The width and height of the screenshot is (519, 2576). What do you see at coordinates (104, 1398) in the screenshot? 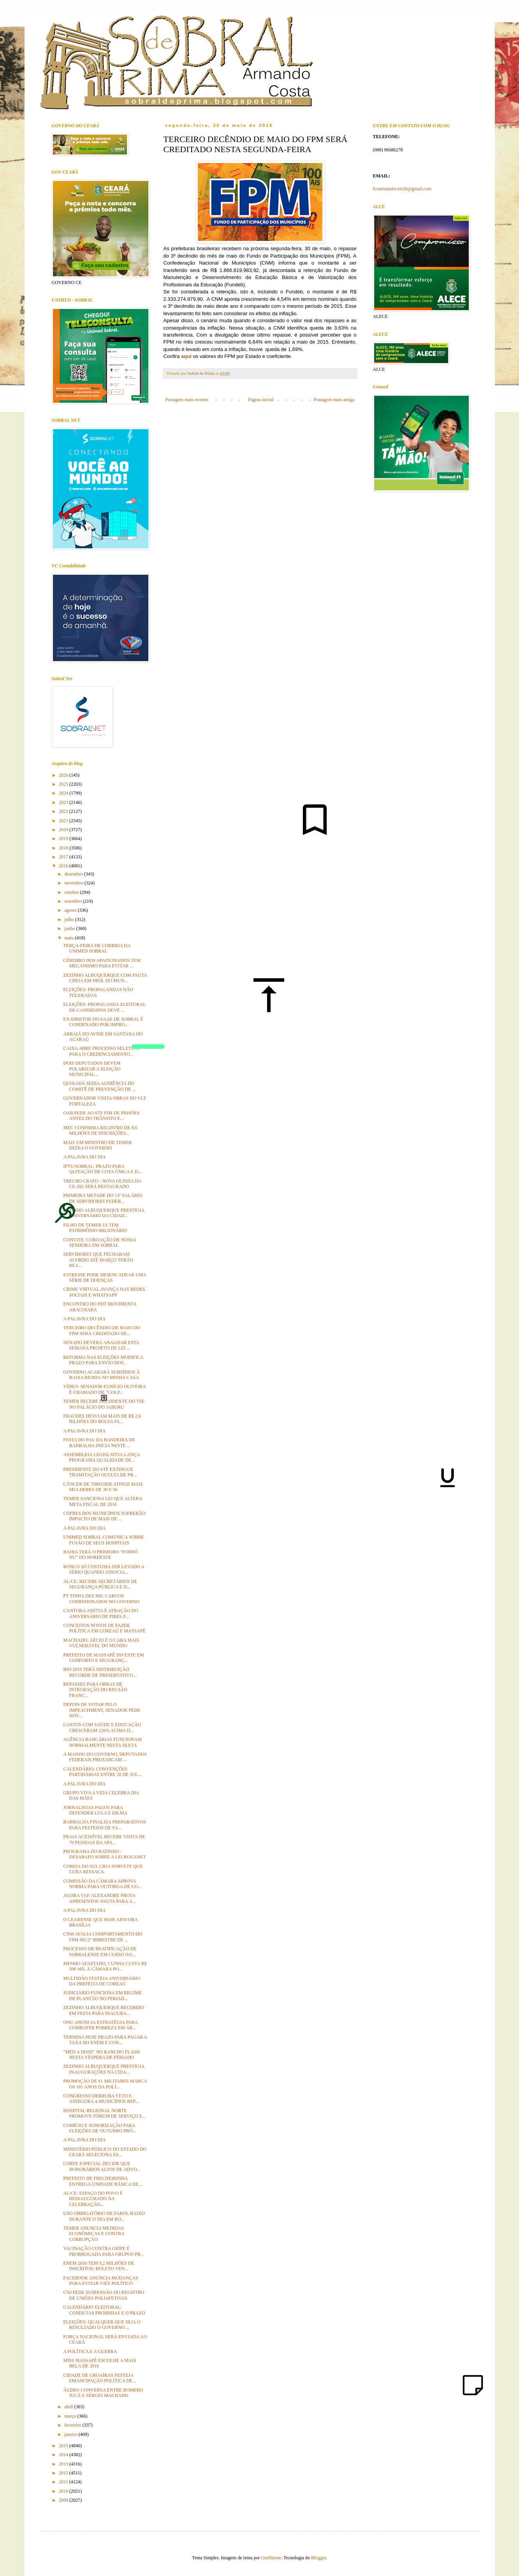
I see `select image filter or effect number 4` at bounding box center [104, 1398].